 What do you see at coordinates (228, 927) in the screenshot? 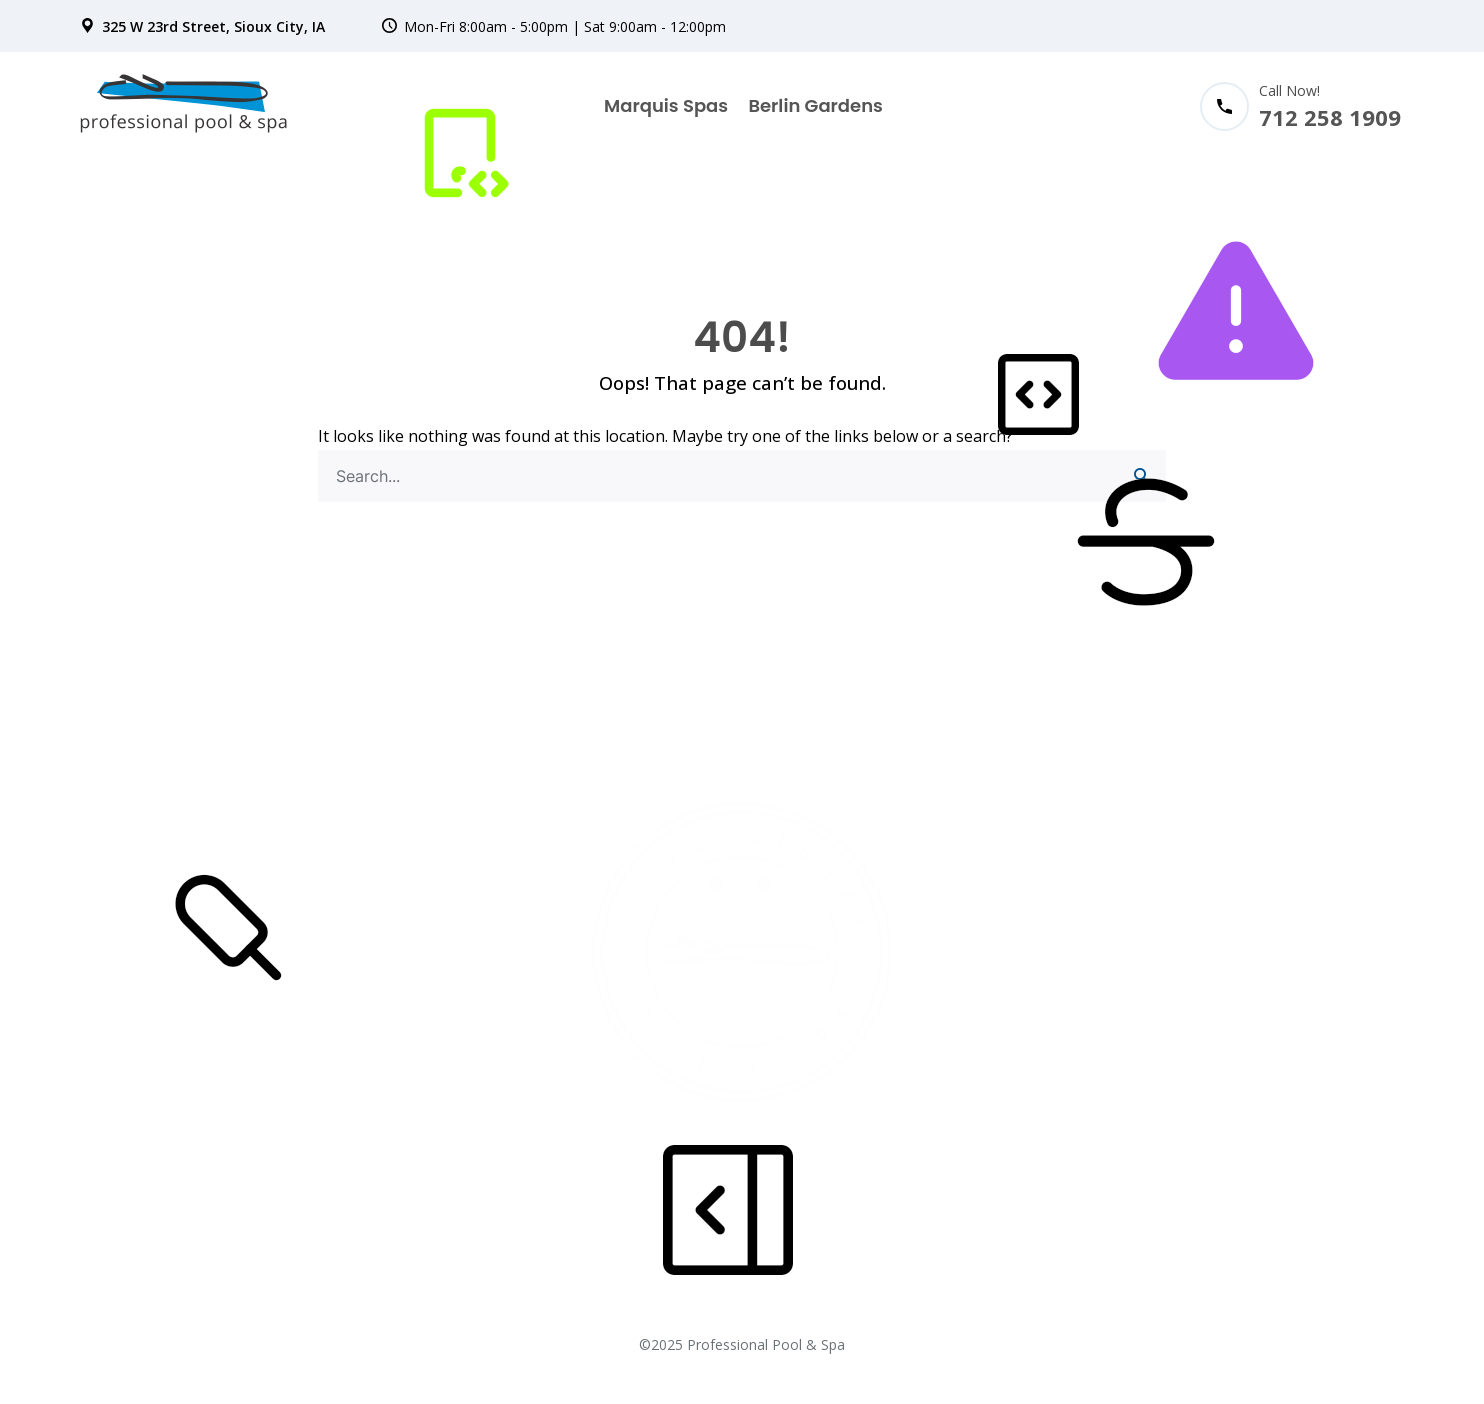
I see `access frozen treats or dessert options` at bounding box center [228, 927].